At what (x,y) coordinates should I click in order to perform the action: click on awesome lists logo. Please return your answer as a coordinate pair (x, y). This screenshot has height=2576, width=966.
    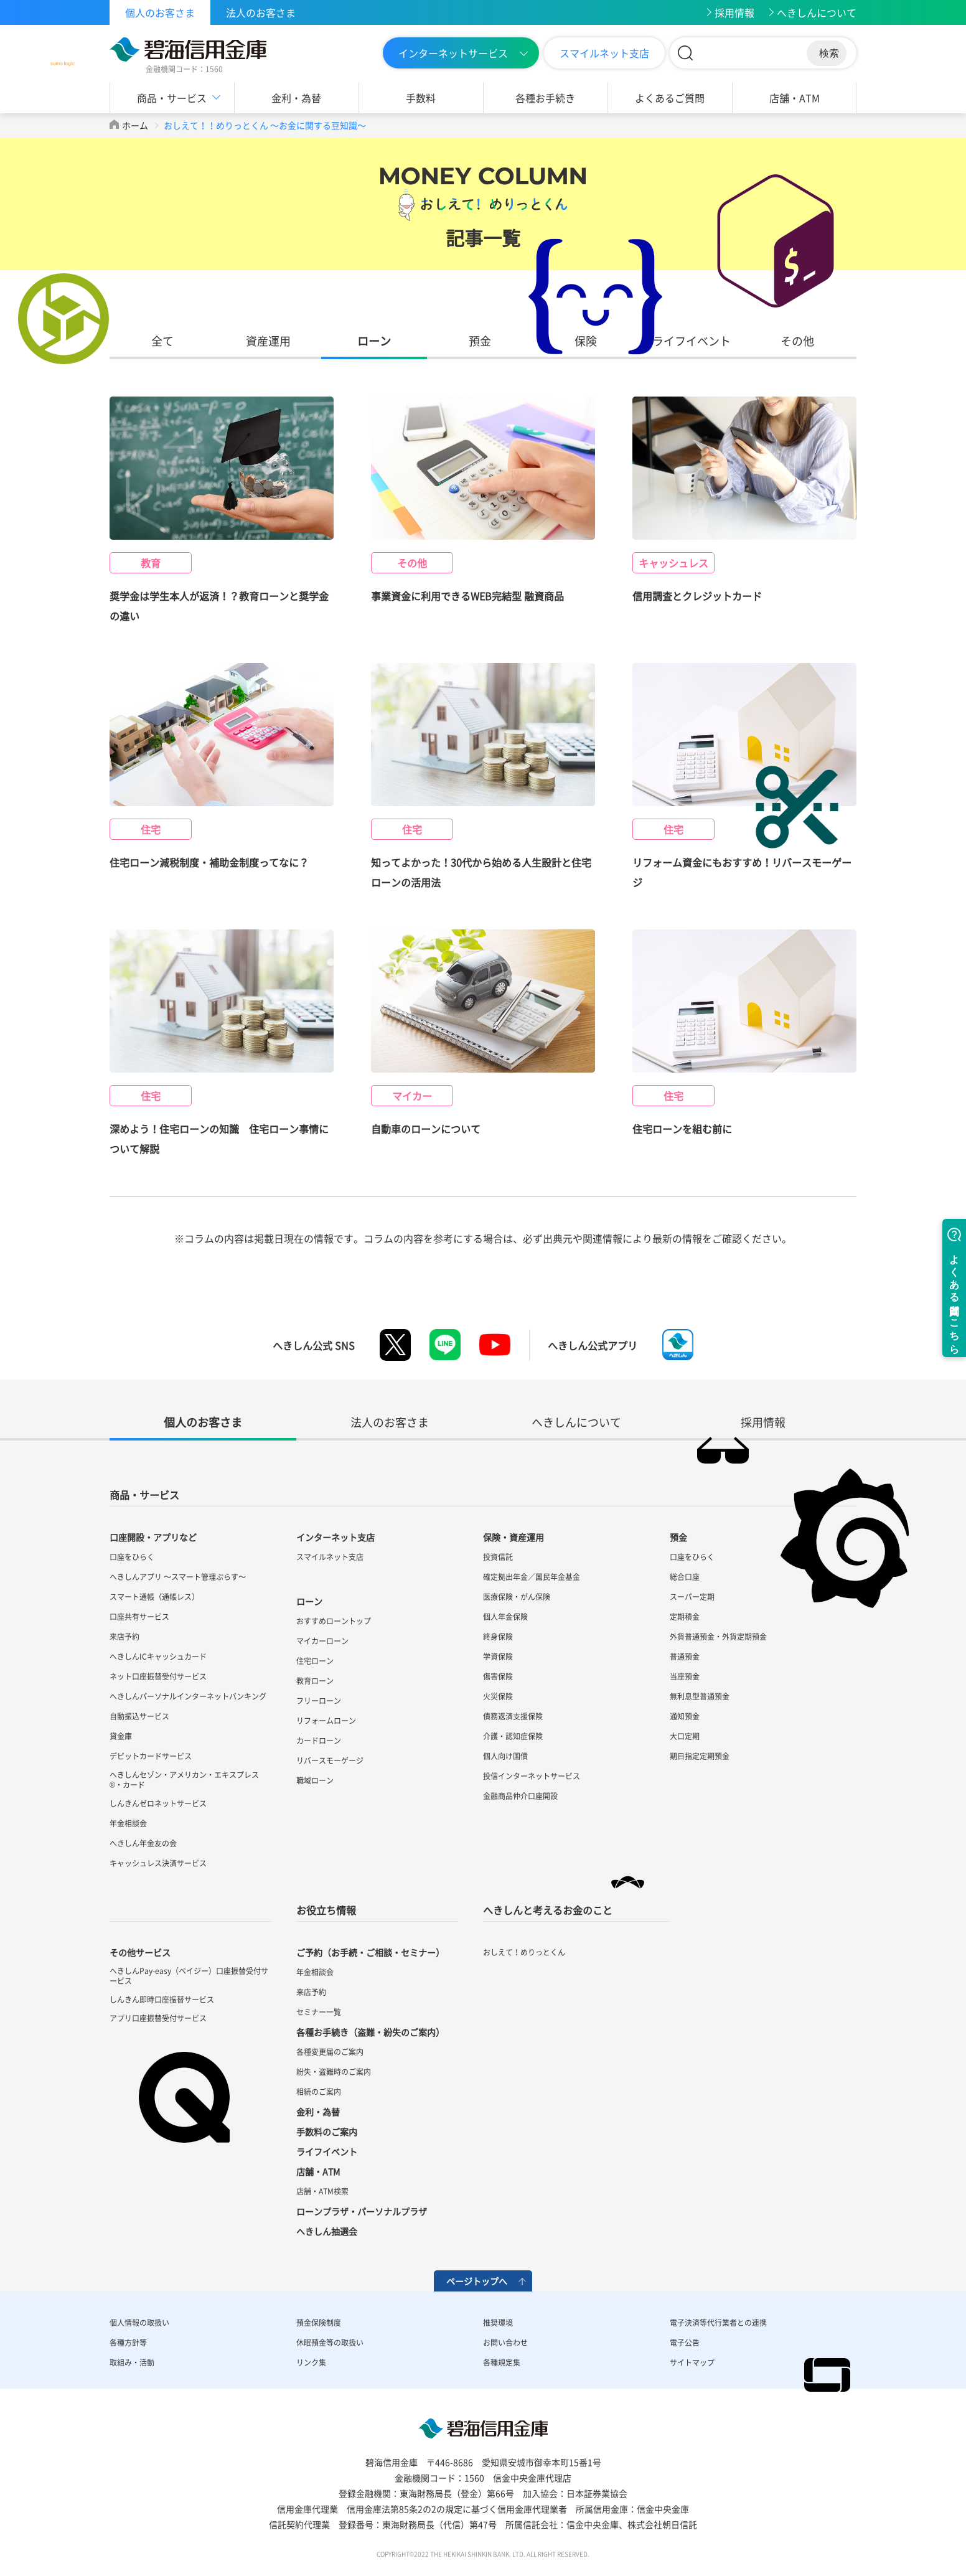
    Looking at the image, I should click on (723, 1450).